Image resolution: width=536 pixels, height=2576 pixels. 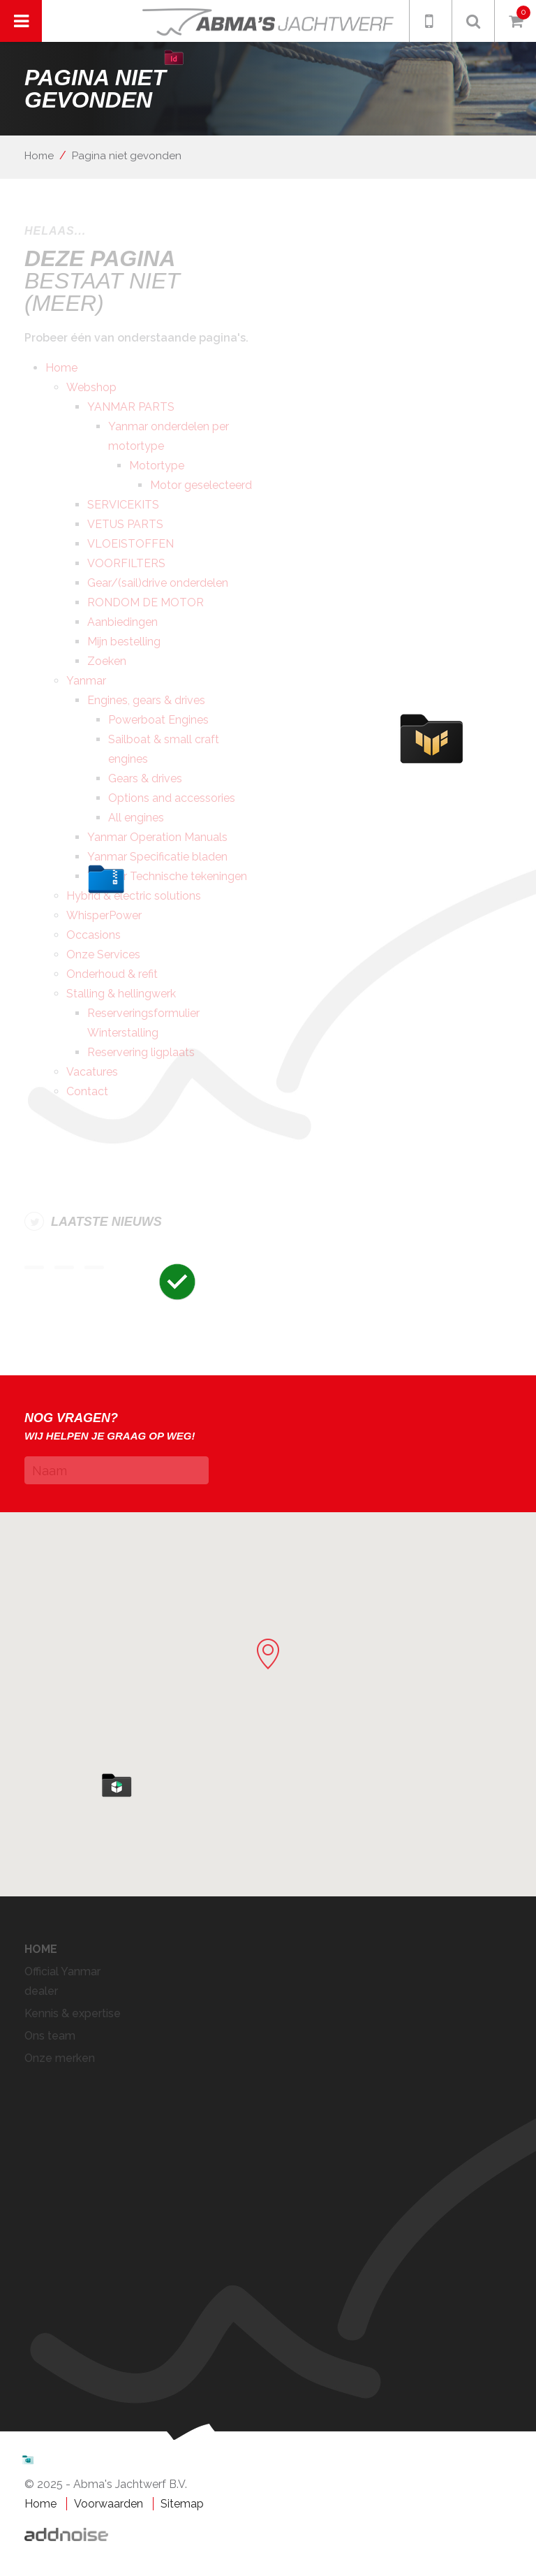 What do you see at coordinates (28, 2460) in the screenshot?
I see `open folder containing microsoft publisher files` at bounding box center [28, 2460].